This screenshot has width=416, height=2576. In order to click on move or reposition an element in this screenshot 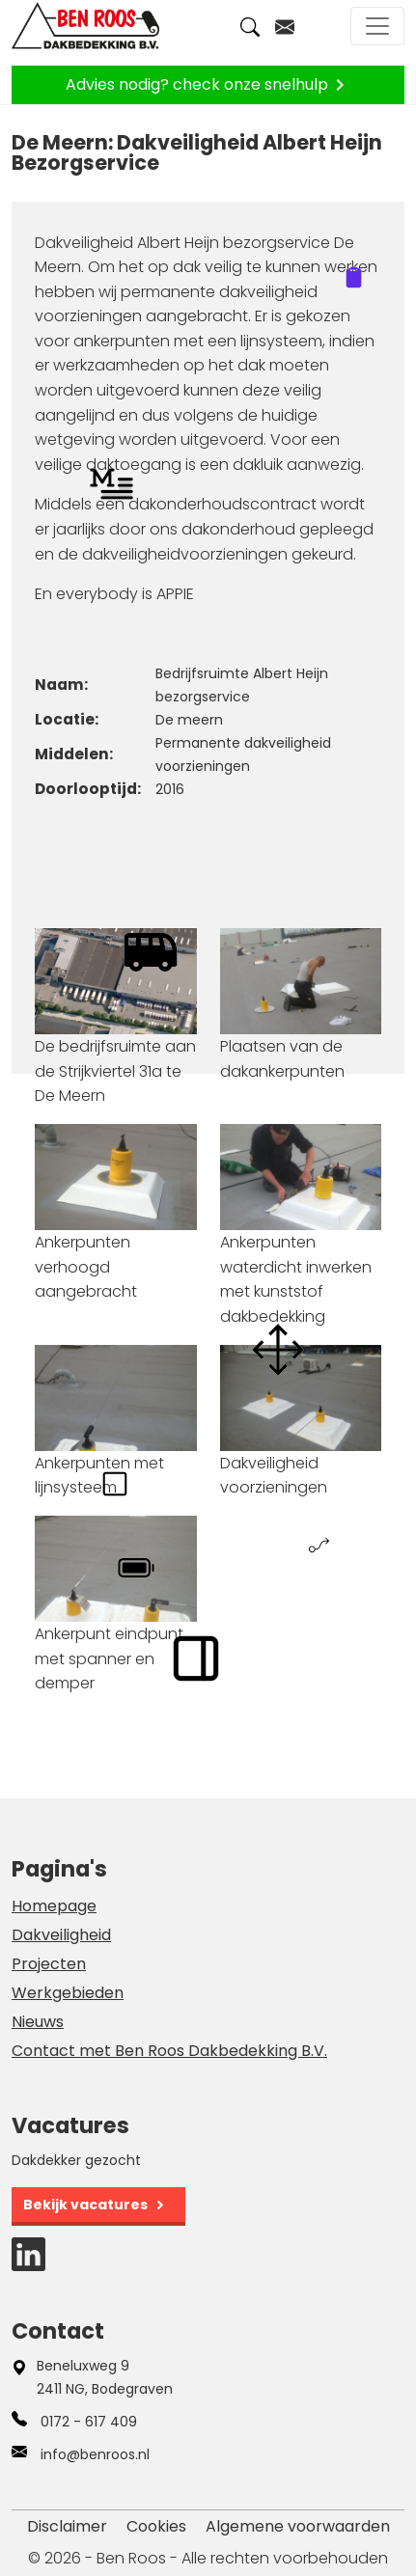, I will do `click(278, 1350)`.